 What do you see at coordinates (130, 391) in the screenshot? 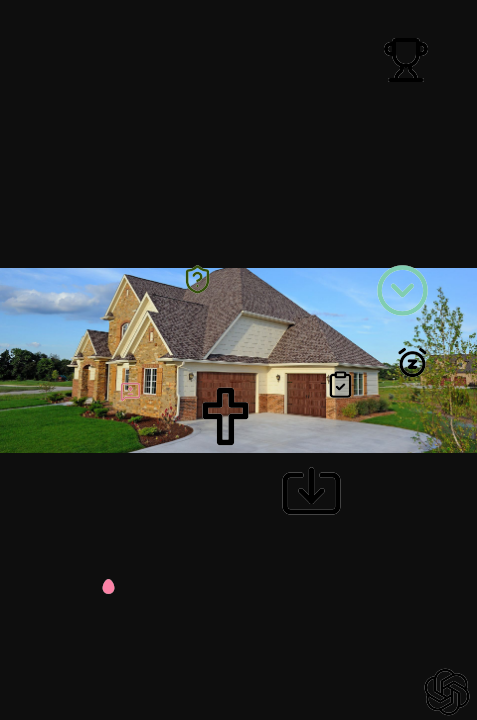
I see `compare or show differences between messages` at bounding box center [130, 391].